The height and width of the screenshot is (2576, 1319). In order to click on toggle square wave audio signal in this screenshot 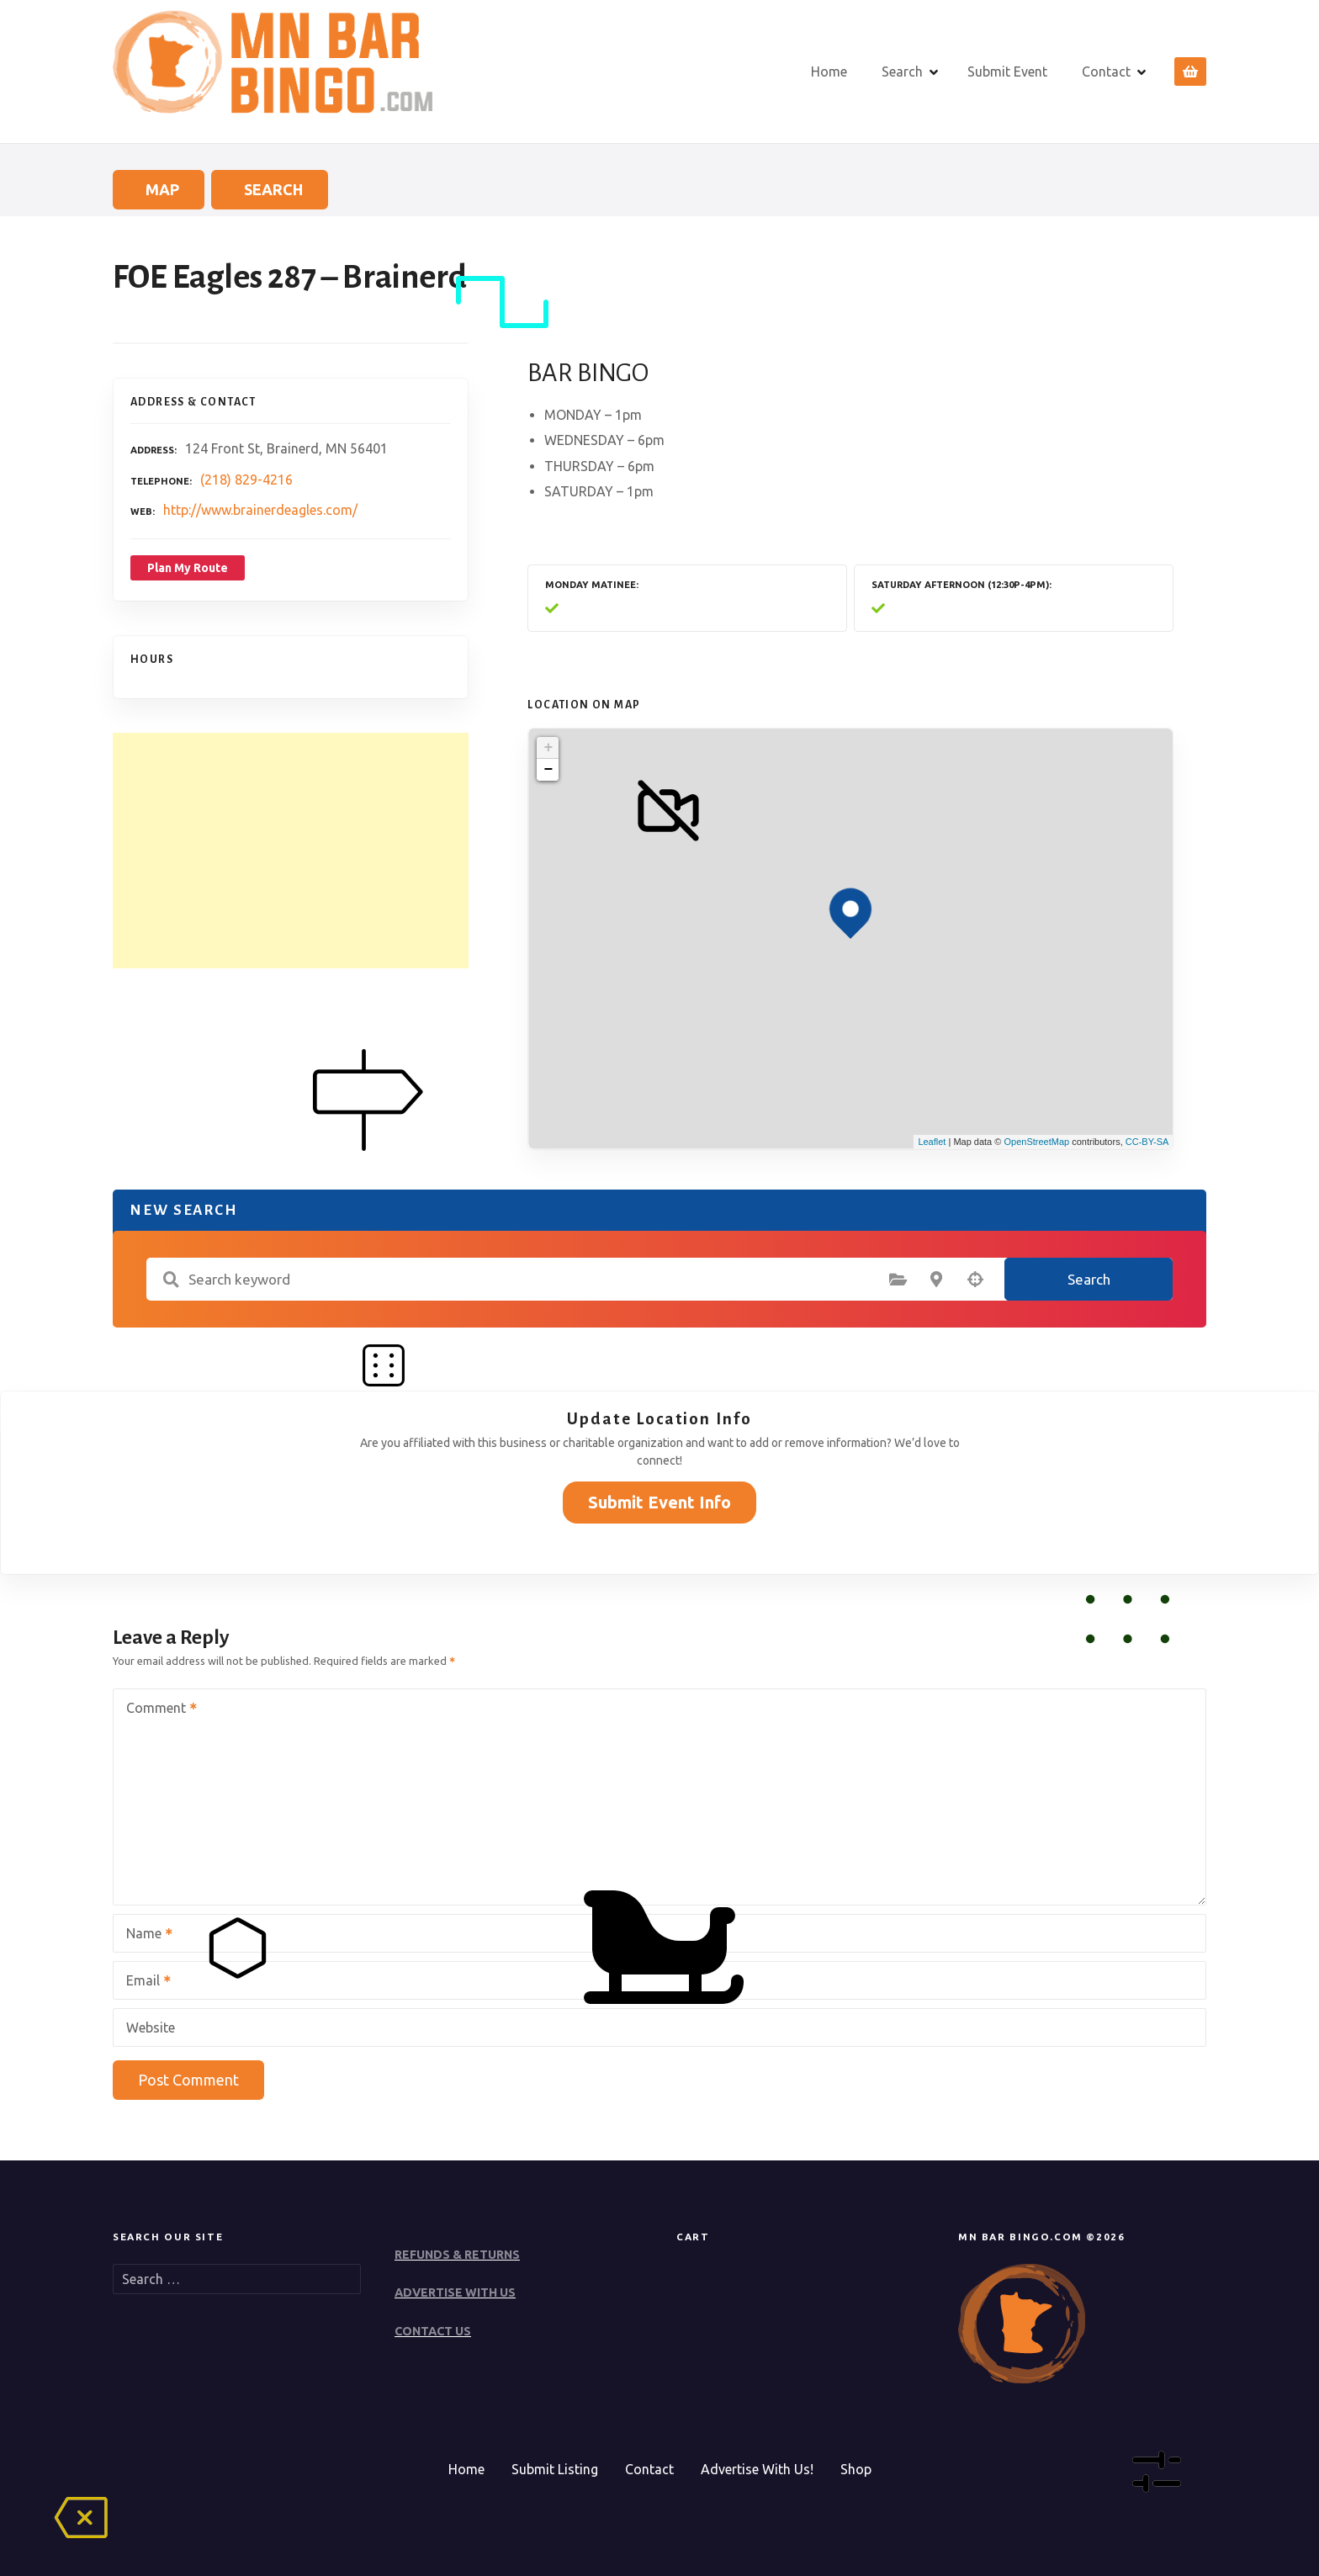, I will do `click(502, 302)`.